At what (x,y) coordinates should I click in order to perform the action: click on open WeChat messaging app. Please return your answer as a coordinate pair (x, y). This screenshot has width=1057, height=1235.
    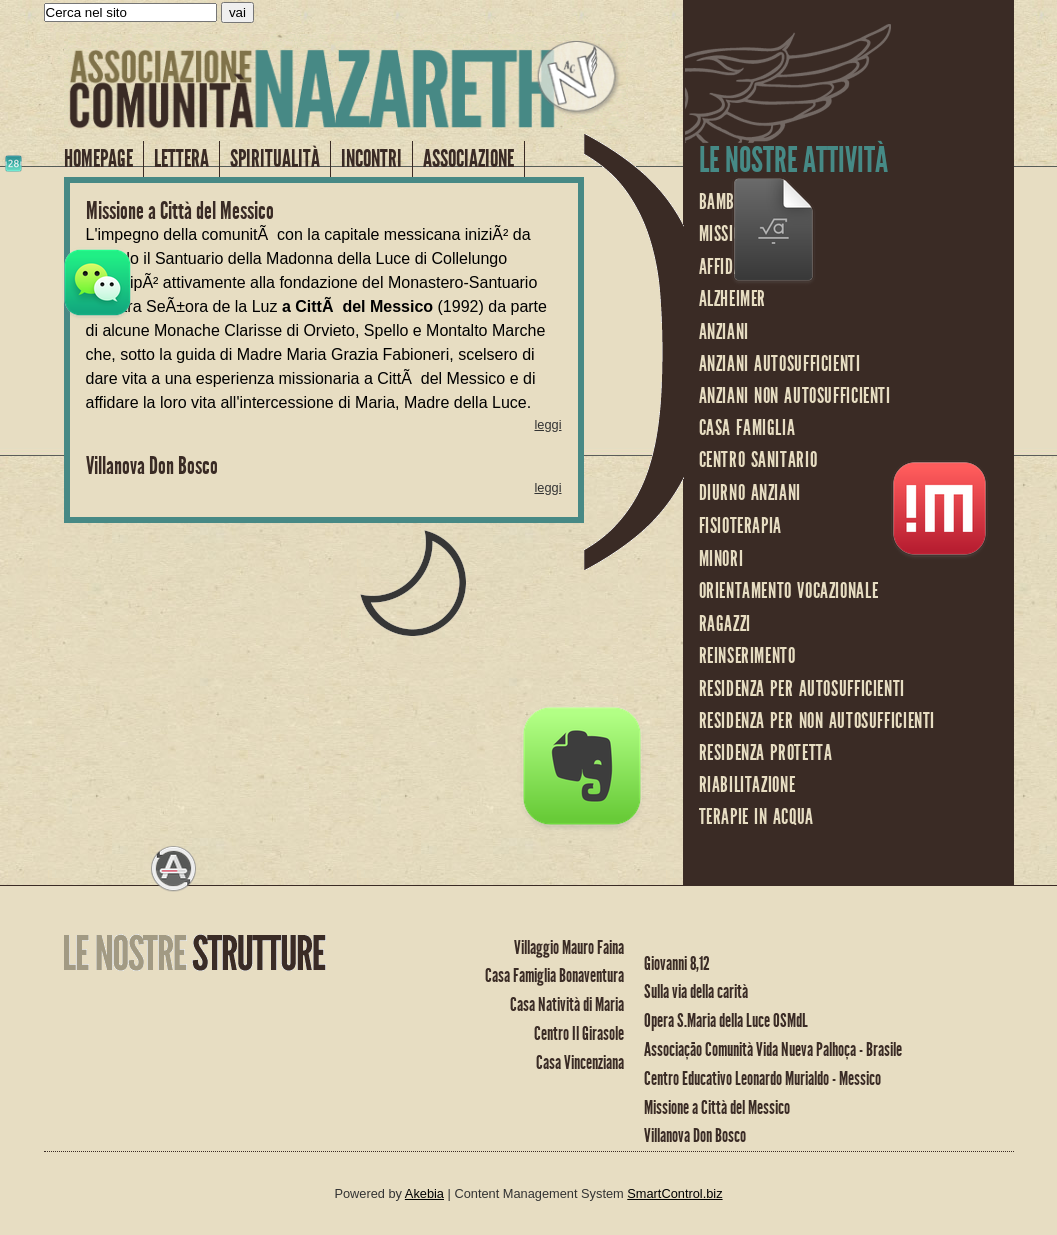
    Looking at the image, I should click on (97, 282).